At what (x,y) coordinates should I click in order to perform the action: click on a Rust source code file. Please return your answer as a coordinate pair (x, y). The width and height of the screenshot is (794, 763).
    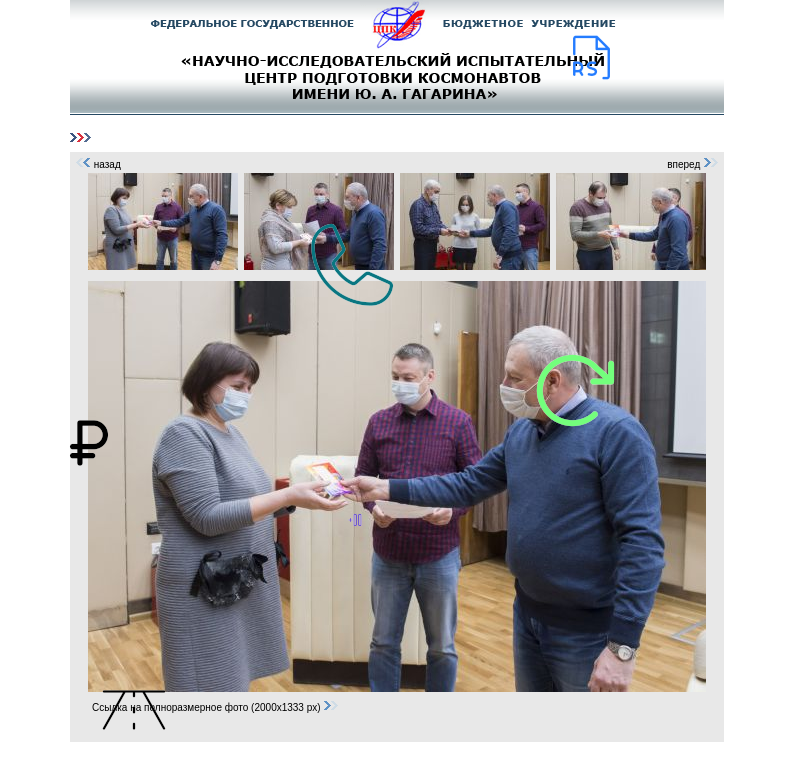
    Looking at the image, I should click on (591, 57).